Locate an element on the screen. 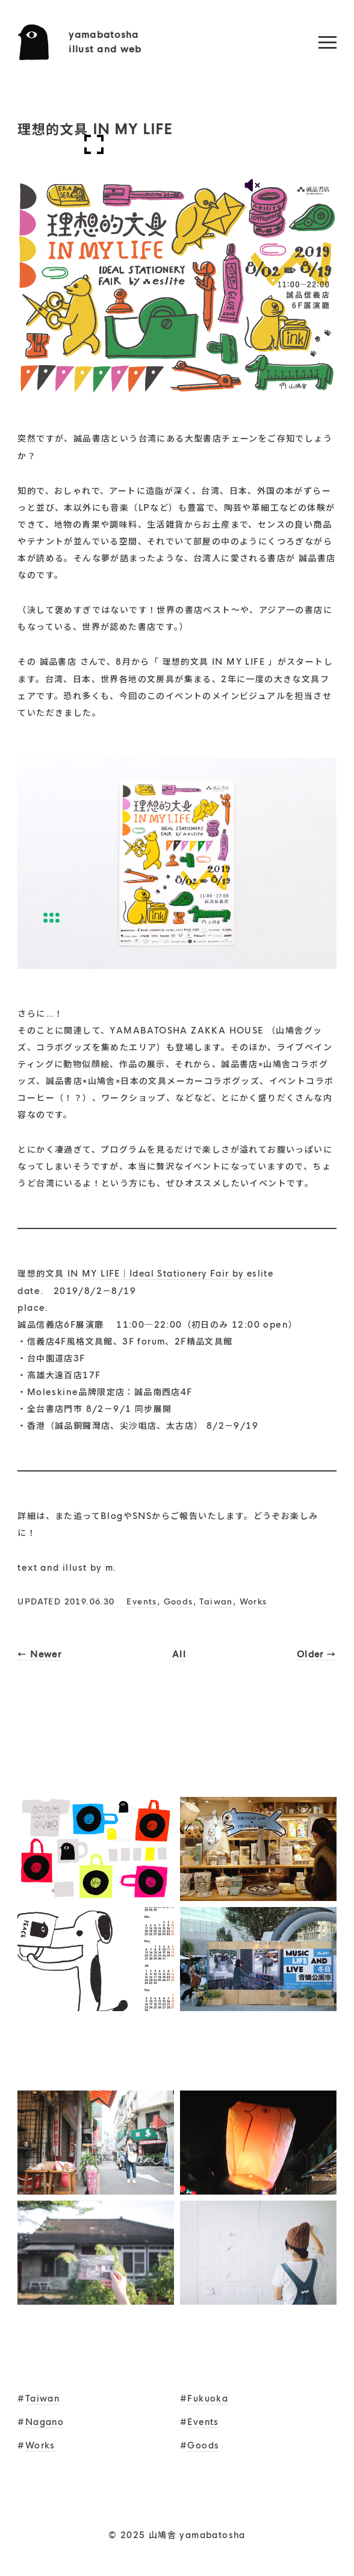 This screenshot has height=2576, width=354. scan a QR code or barcode is located at coordinates (94, 144).